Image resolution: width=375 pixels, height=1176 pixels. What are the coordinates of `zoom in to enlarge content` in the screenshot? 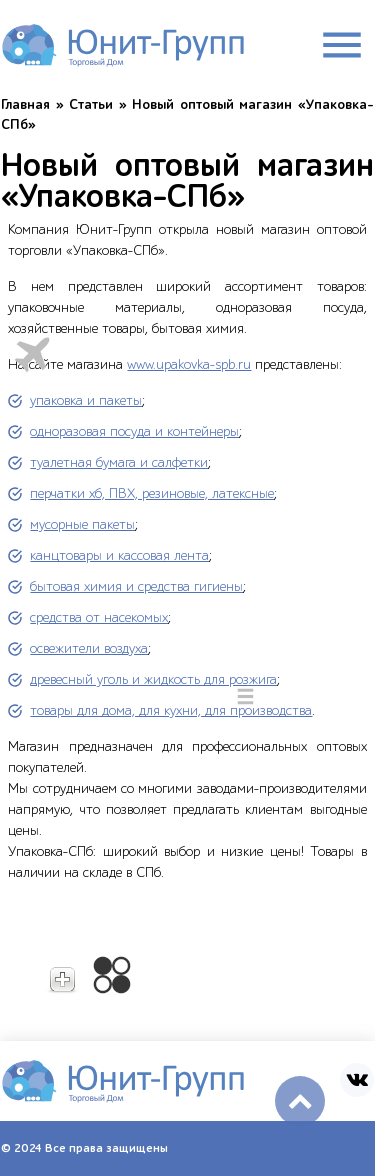 It's located at (62, 978).